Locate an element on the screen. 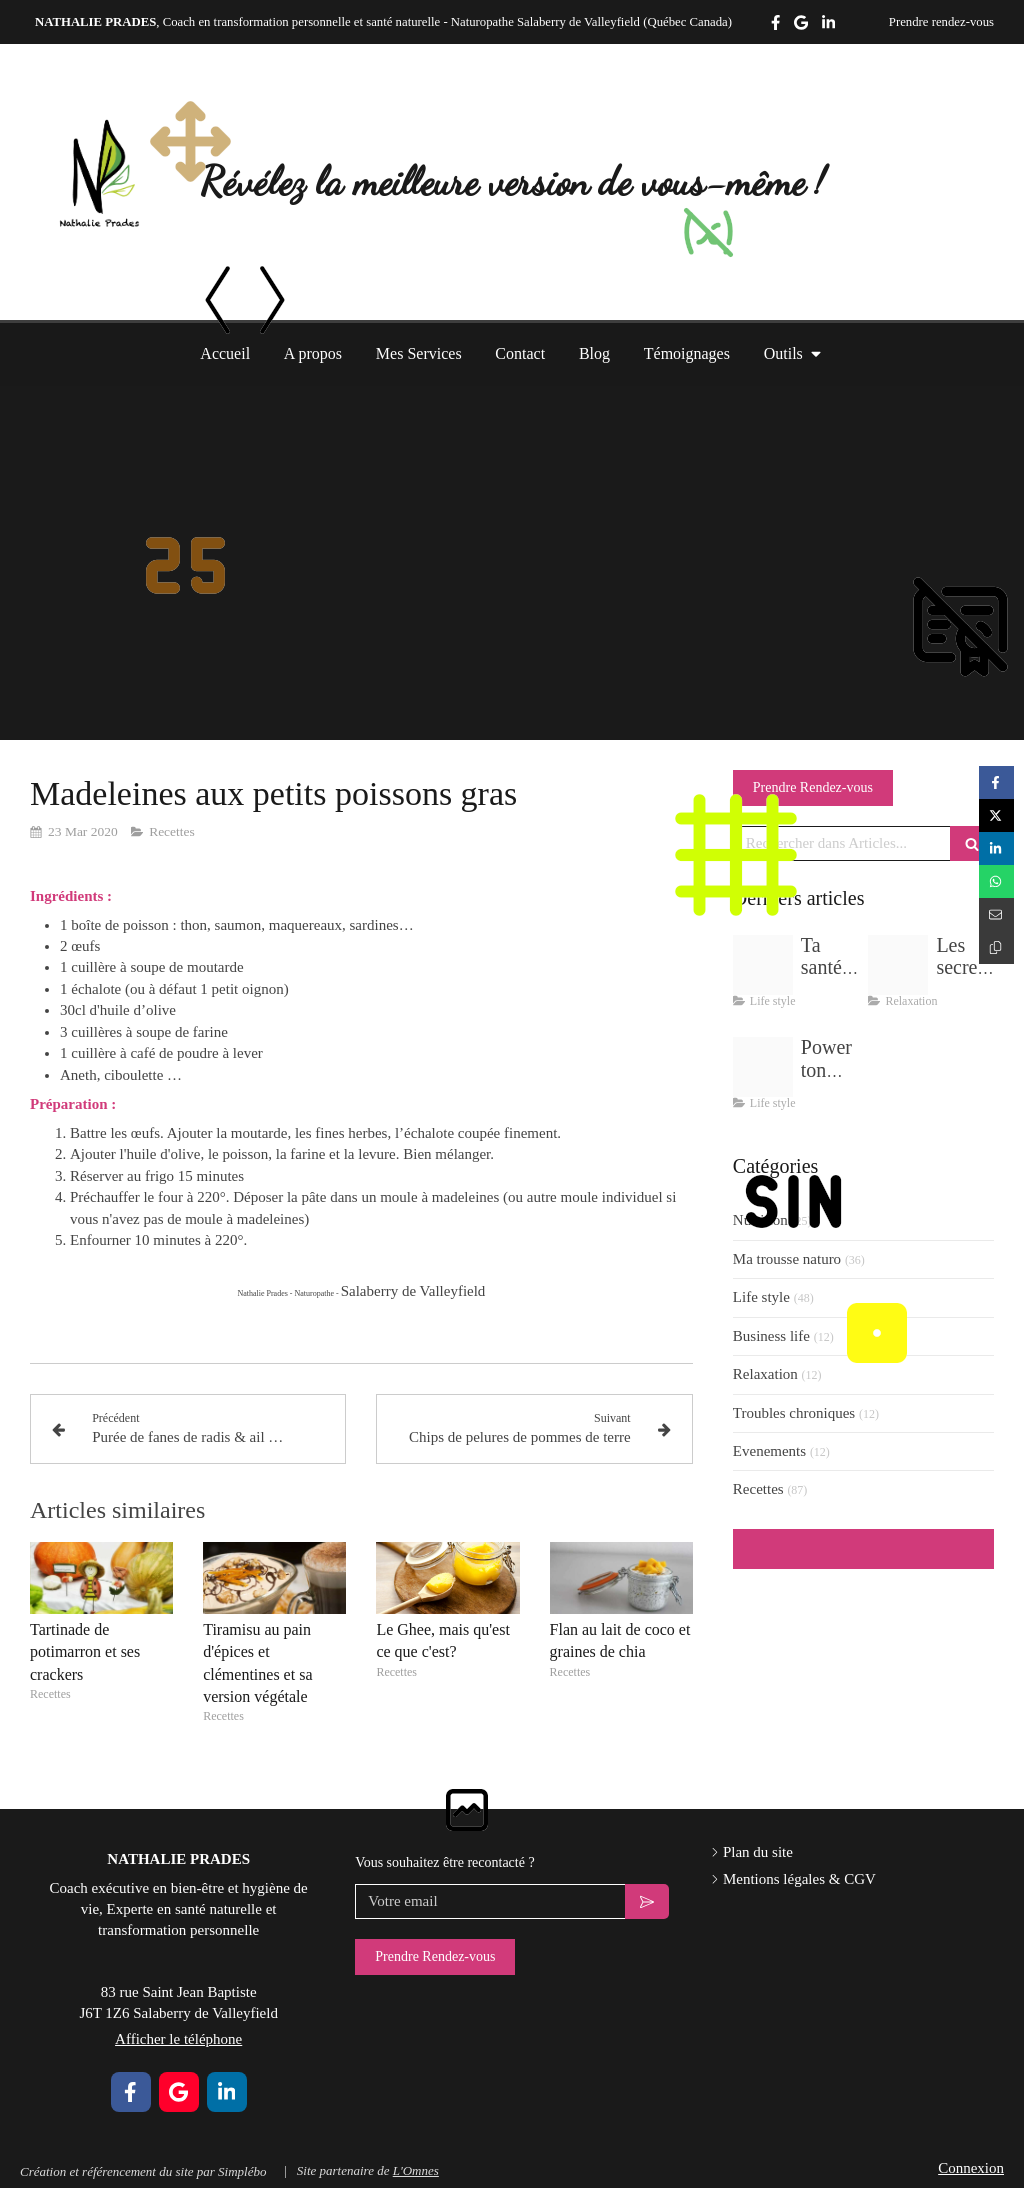 The height and width of the screenshot is (2188, 1024). certificate or credential is unavailable is located at coordinates (960, 624).